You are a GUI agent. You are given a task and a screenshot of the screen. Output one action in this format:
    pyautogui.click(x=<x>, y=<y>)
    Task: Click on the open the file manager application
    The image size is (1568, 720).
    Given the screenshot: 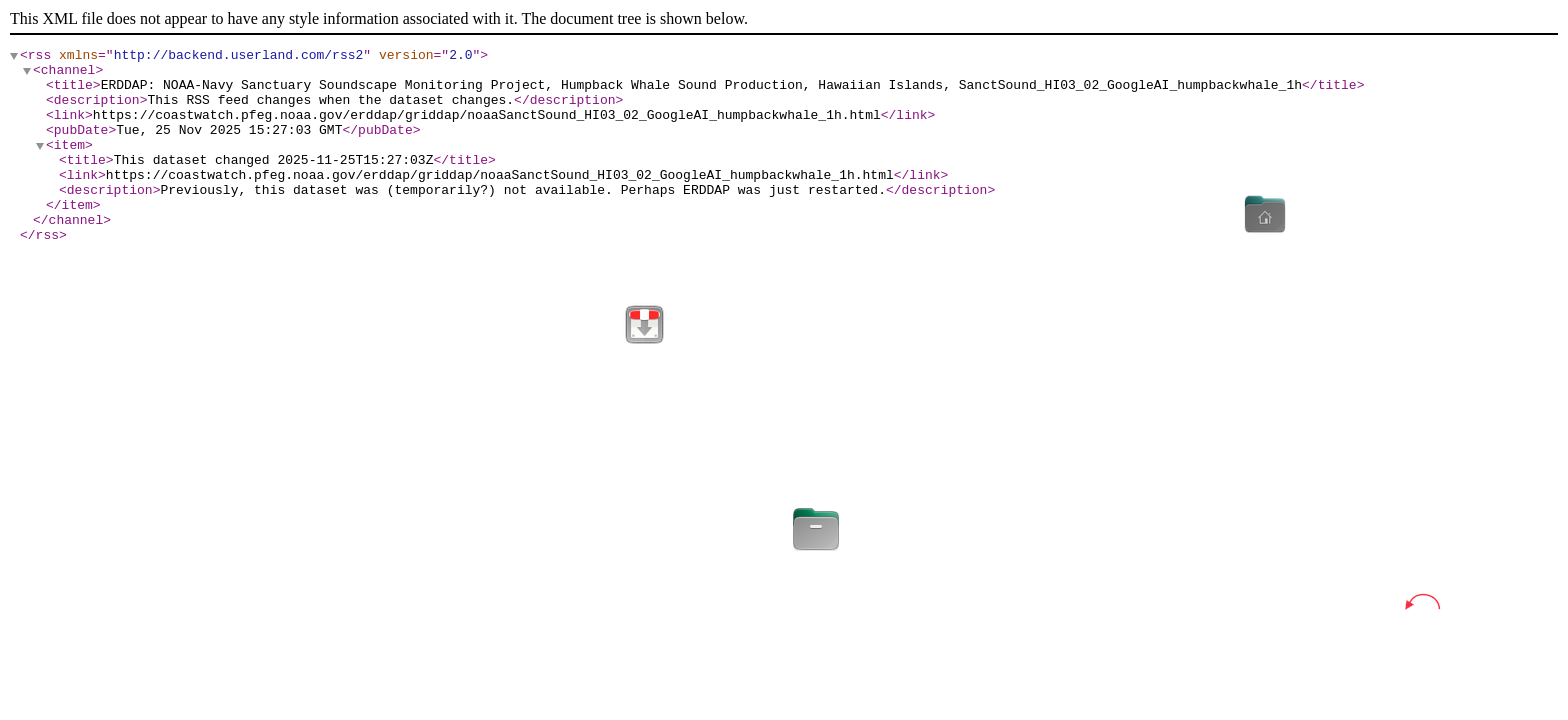 What is the action you would take?
    pyautogui.click(x=816, y=529)
    